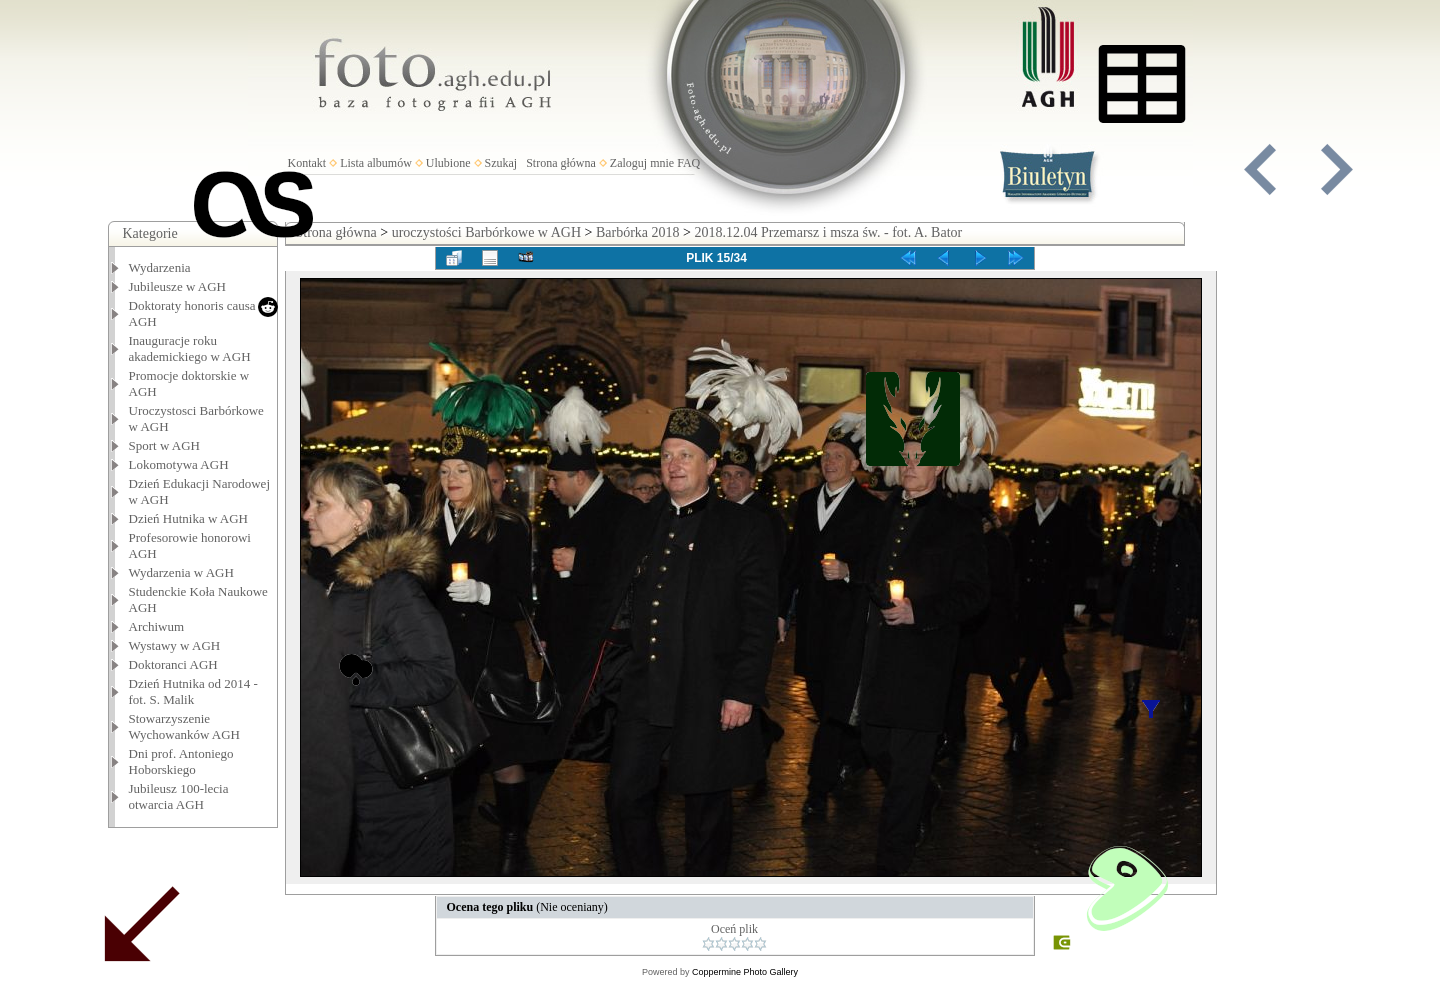  What do you see at coordinates (356, 669) in the screenshot?
I see `indicates rainy weather conditions` at bounding box center [356, 669].